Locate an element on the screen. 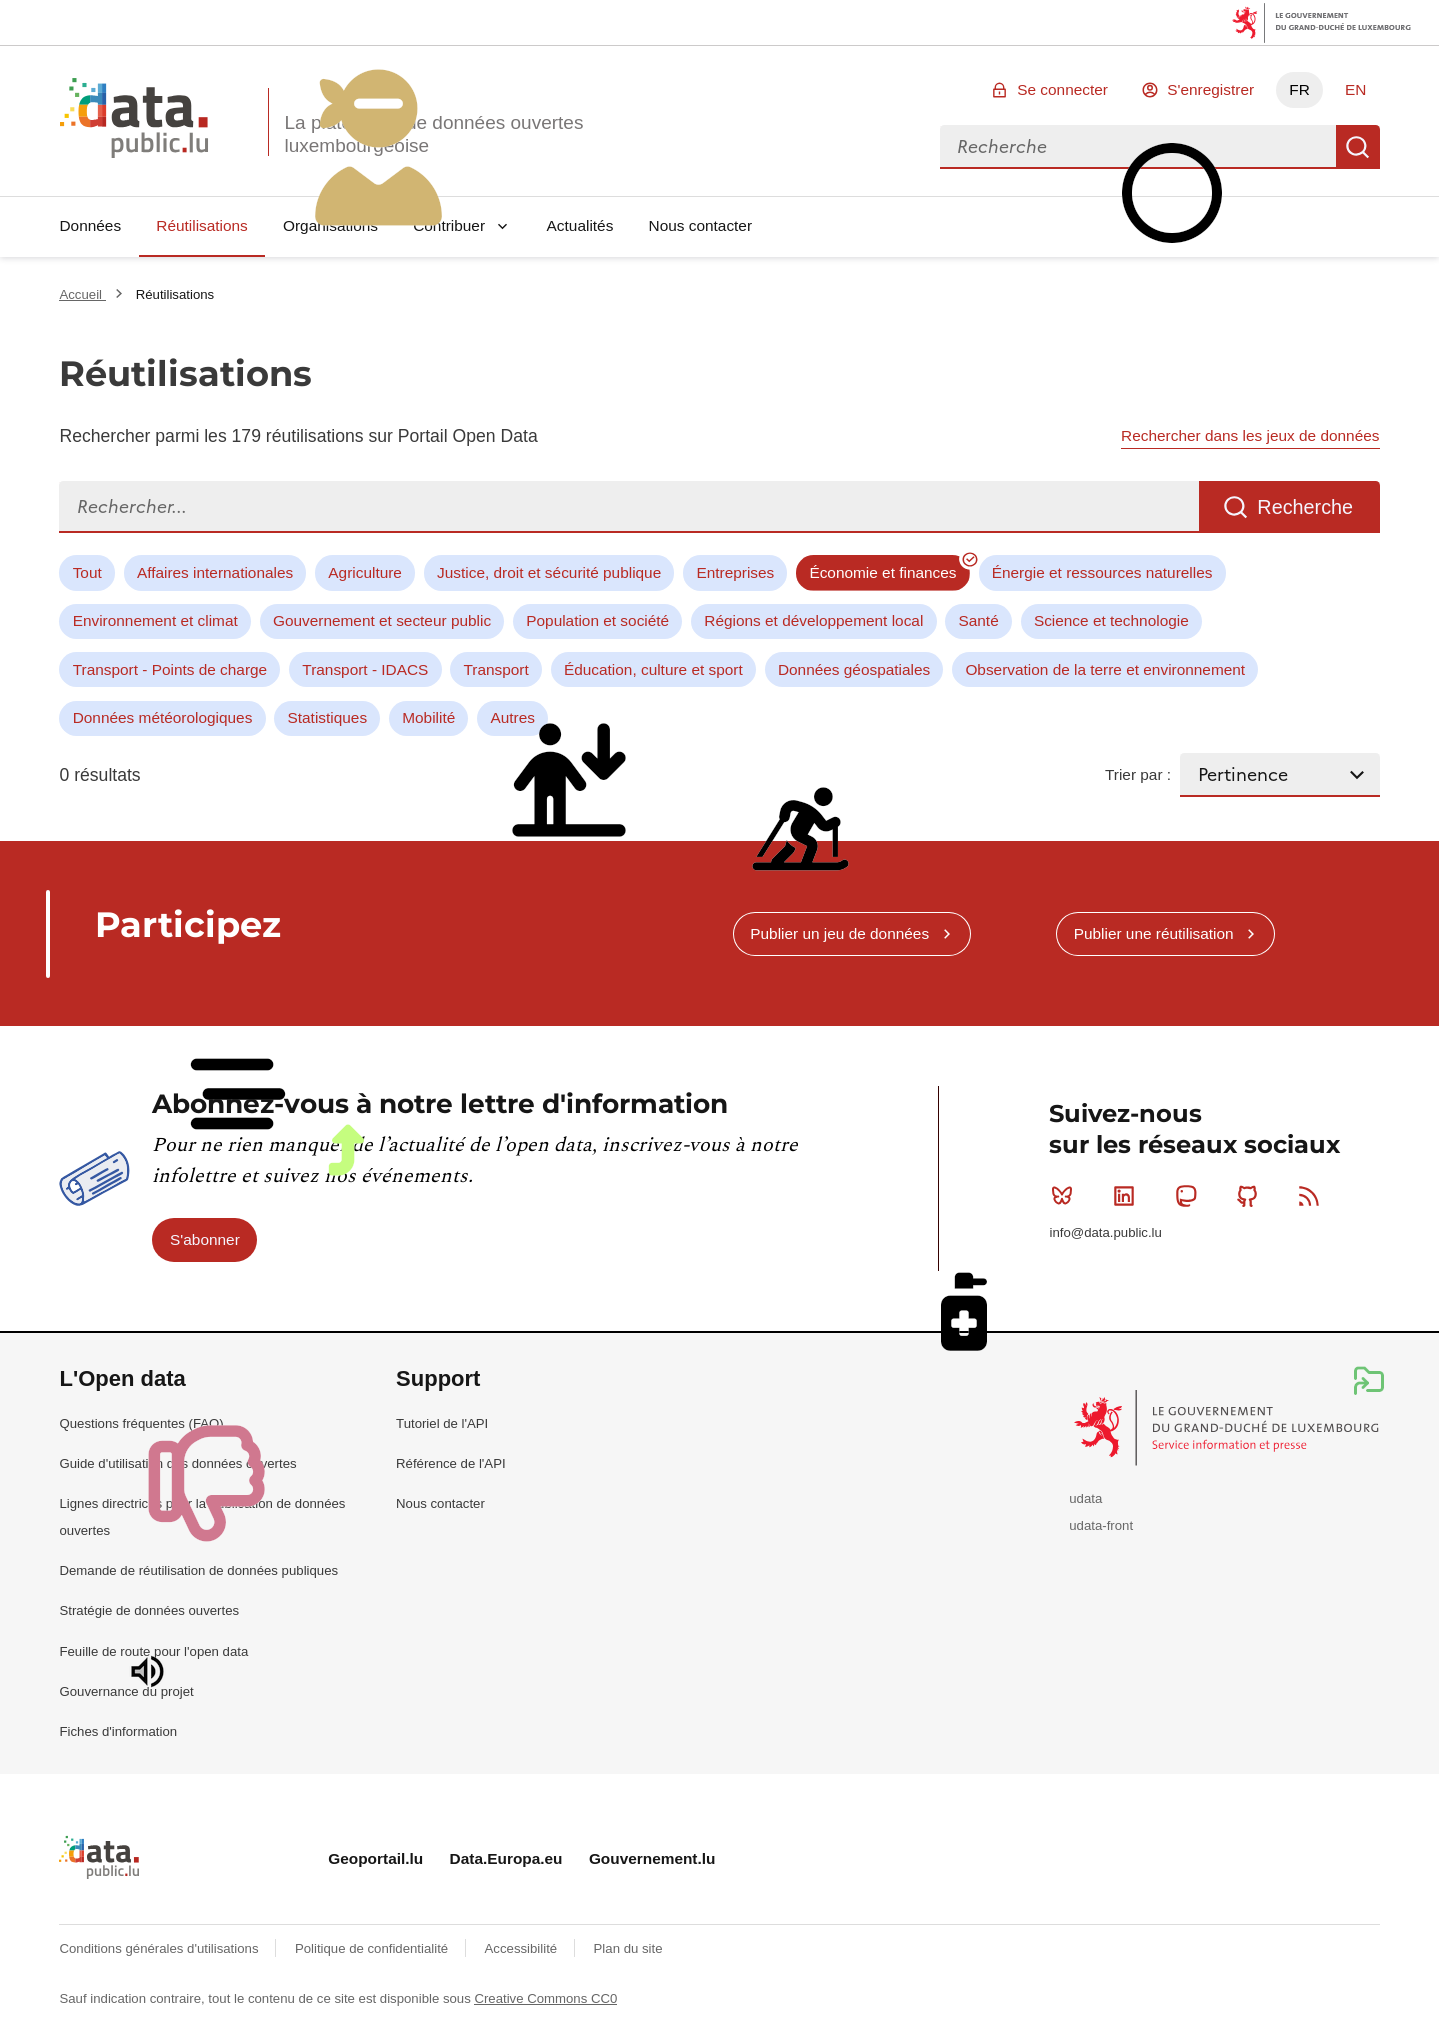 The image size is (1439, 2027). switch to incognito or private mode is located at coordinates (378, 147).